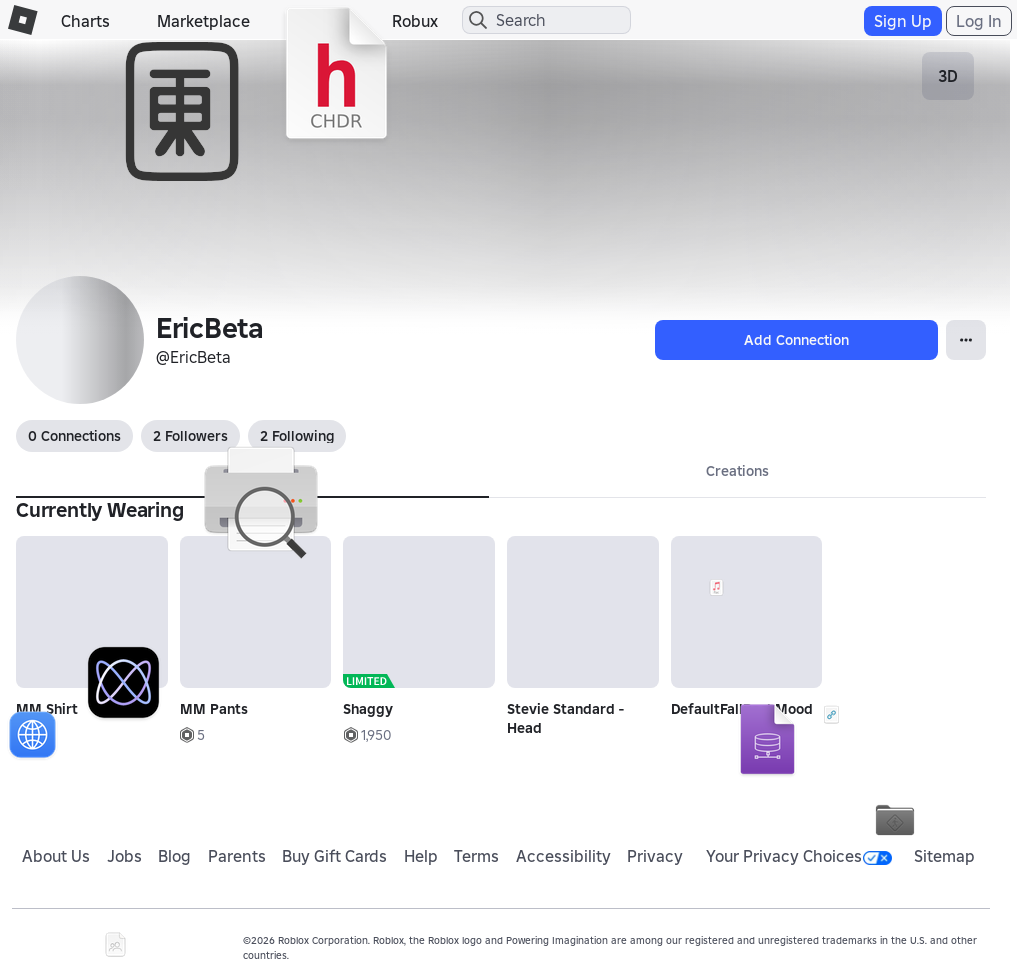  Describe the element at coordinates (32, 735) in the screenshot. I see `access language and region settings` at that location.